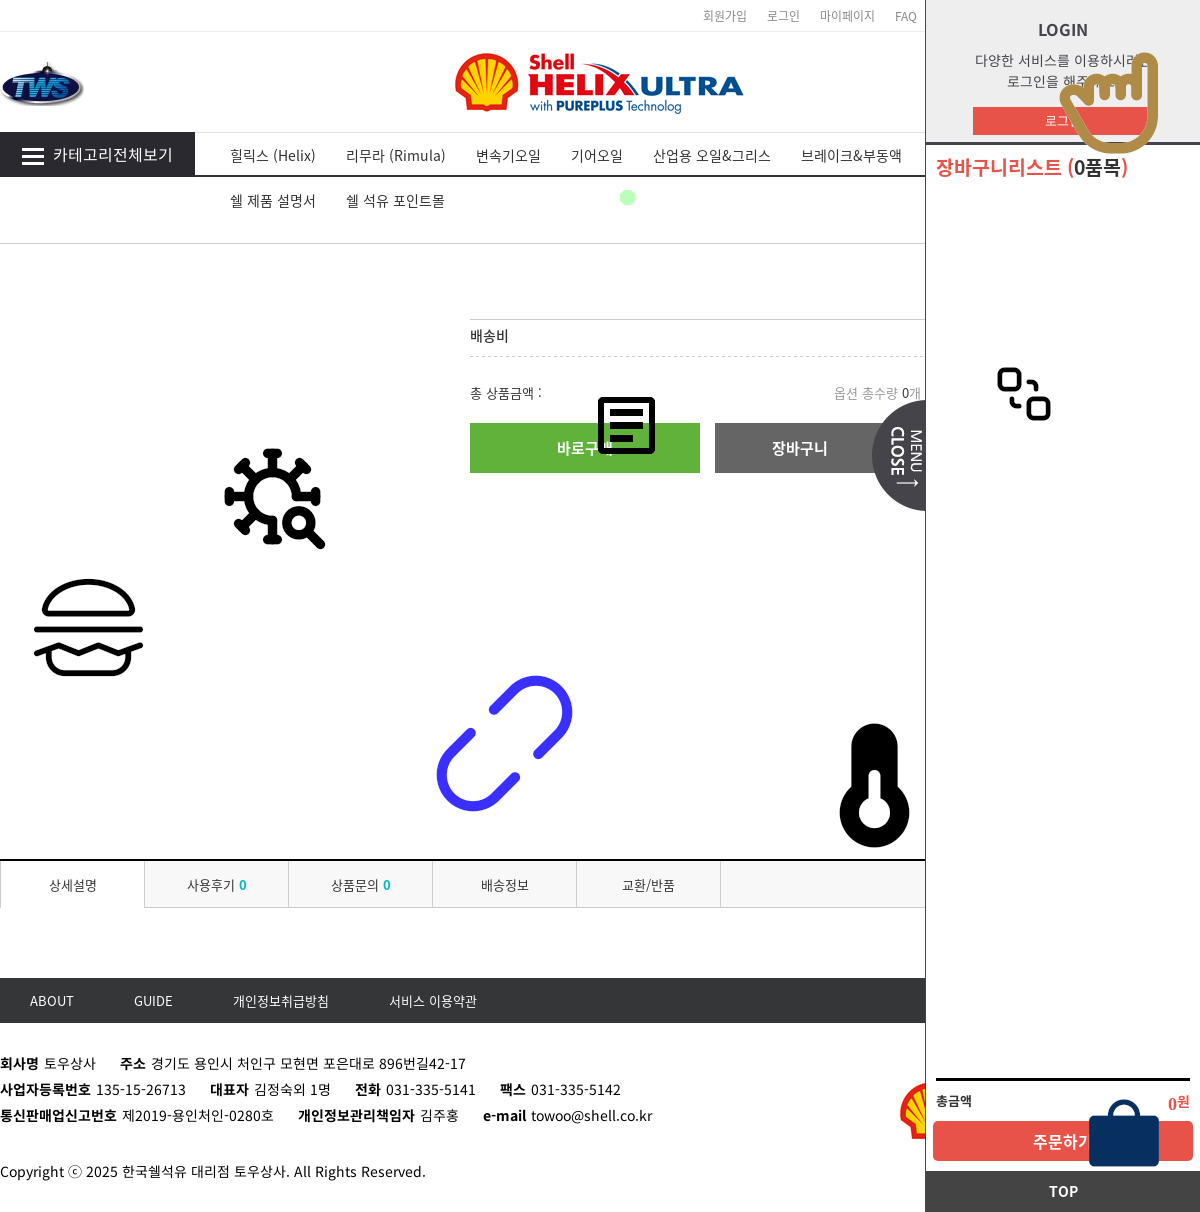 The height and width of the screenshot is (1212, 1200). What do you see at coordinates (272, 496) in the screenshot?
I see `search for virus or malware threats` at bounding box center [272, 496].